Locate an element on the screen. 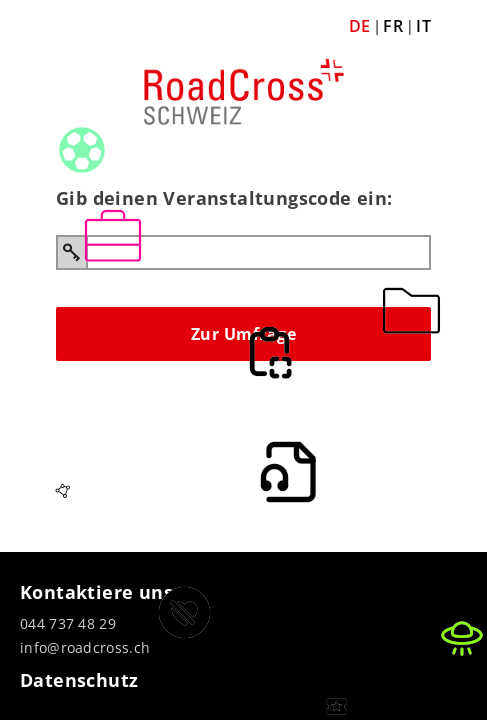  view local events or activities is located at coordinates (336, 706).